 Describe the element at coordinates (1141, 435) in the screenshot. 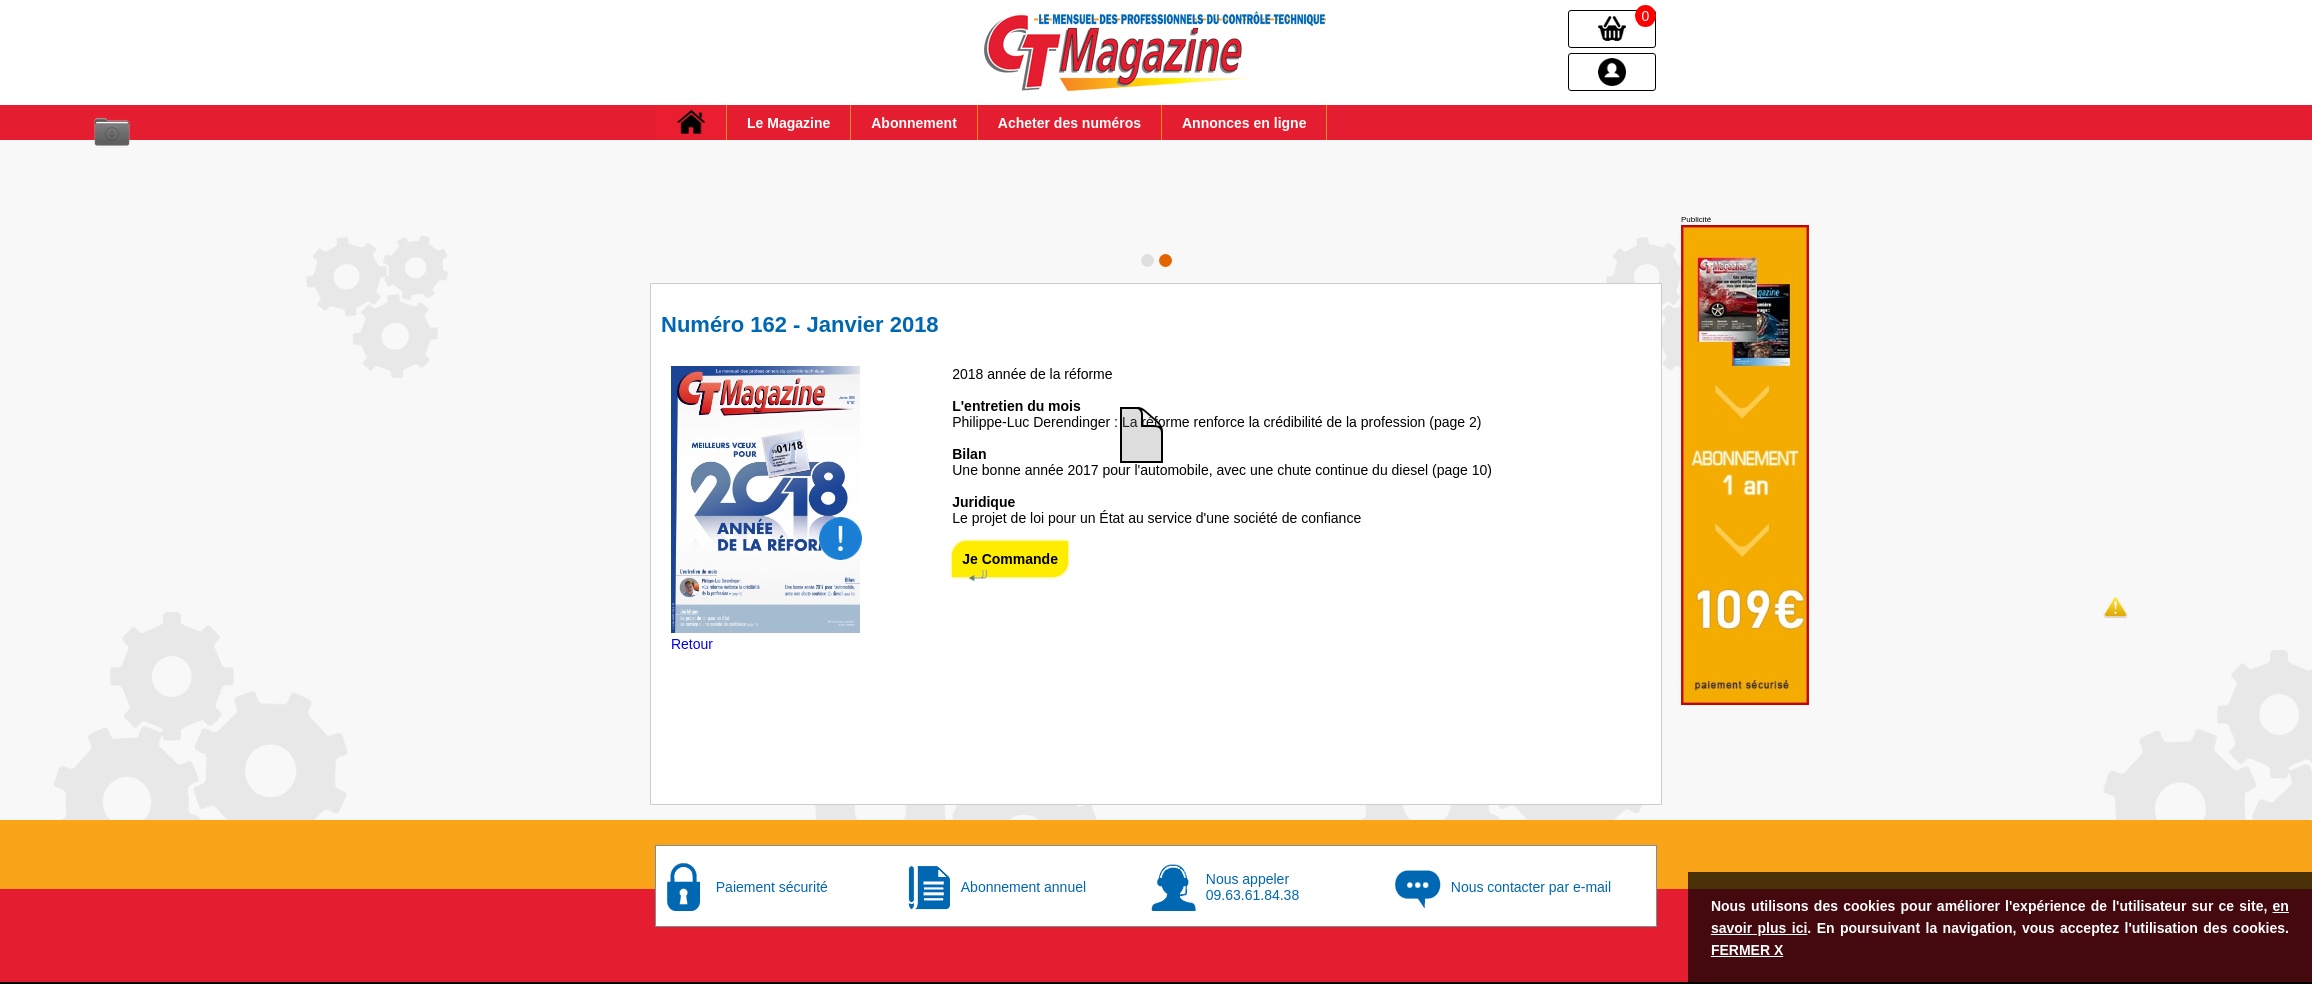

I see `generic file in sidebar navigation` at that location.